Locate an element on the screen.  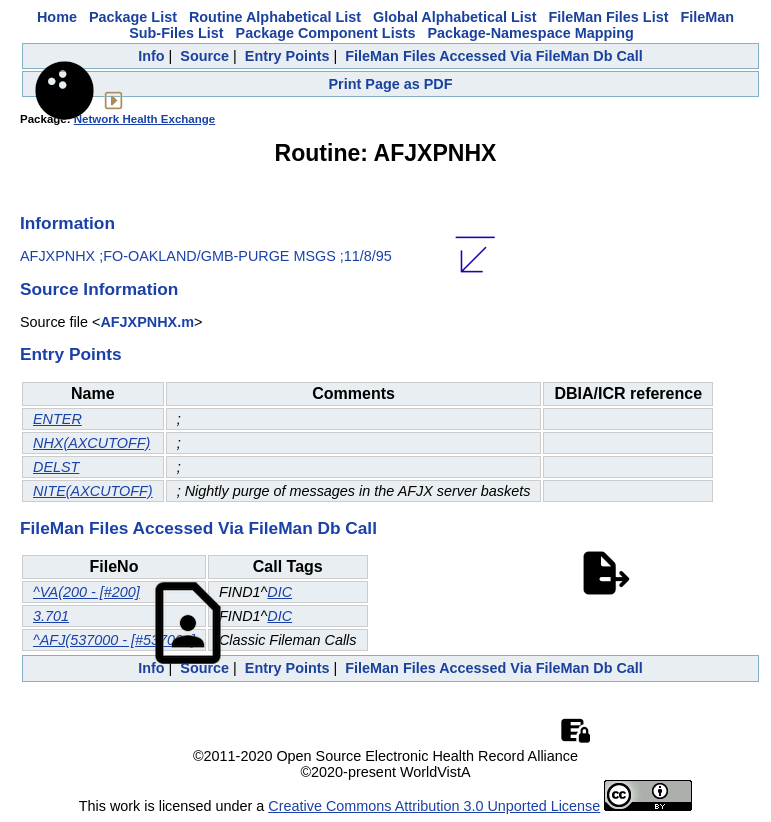
access bowling or sports games is located at coordinates (64, 90).